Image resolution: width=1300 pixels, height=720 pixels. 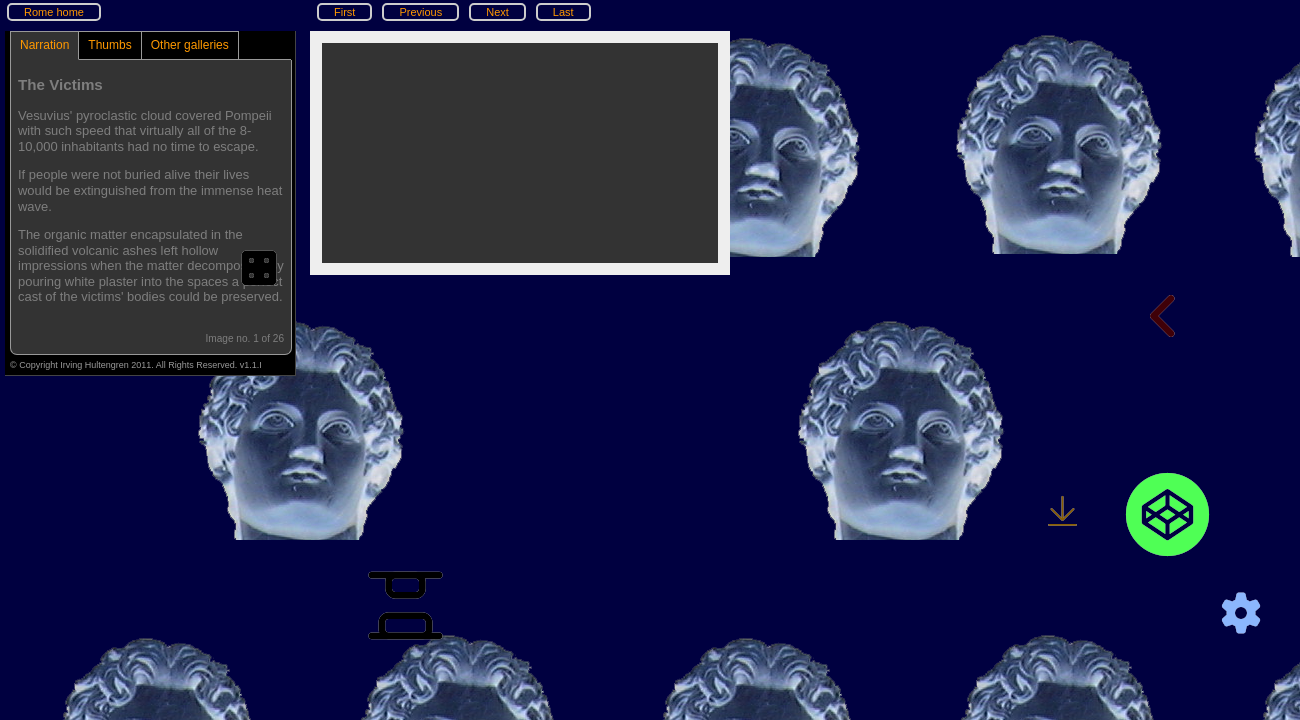 I want to click on open CodePen website or app, so click(x=1167, y=514).